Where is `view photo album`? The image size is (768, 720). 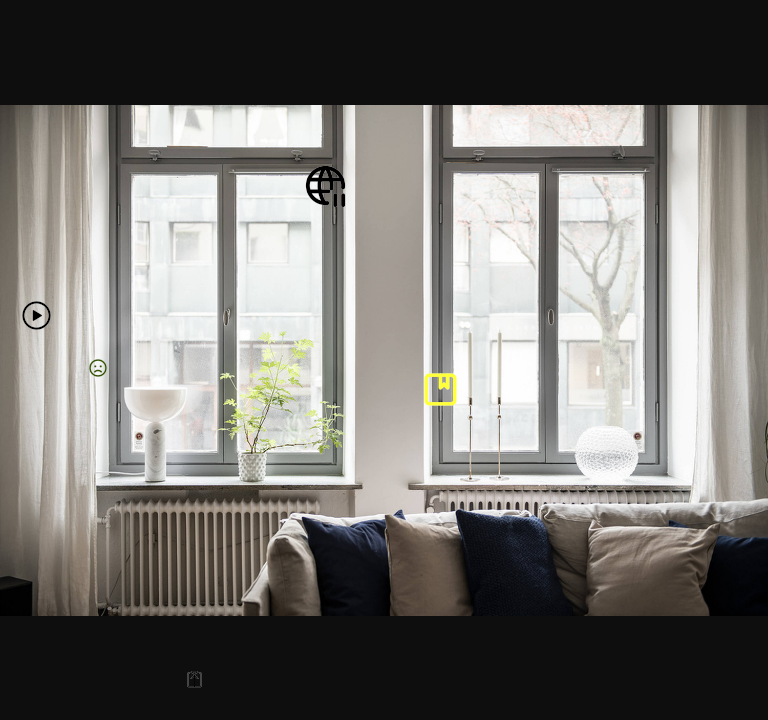 view photo album is located at coordinates (440, 389).